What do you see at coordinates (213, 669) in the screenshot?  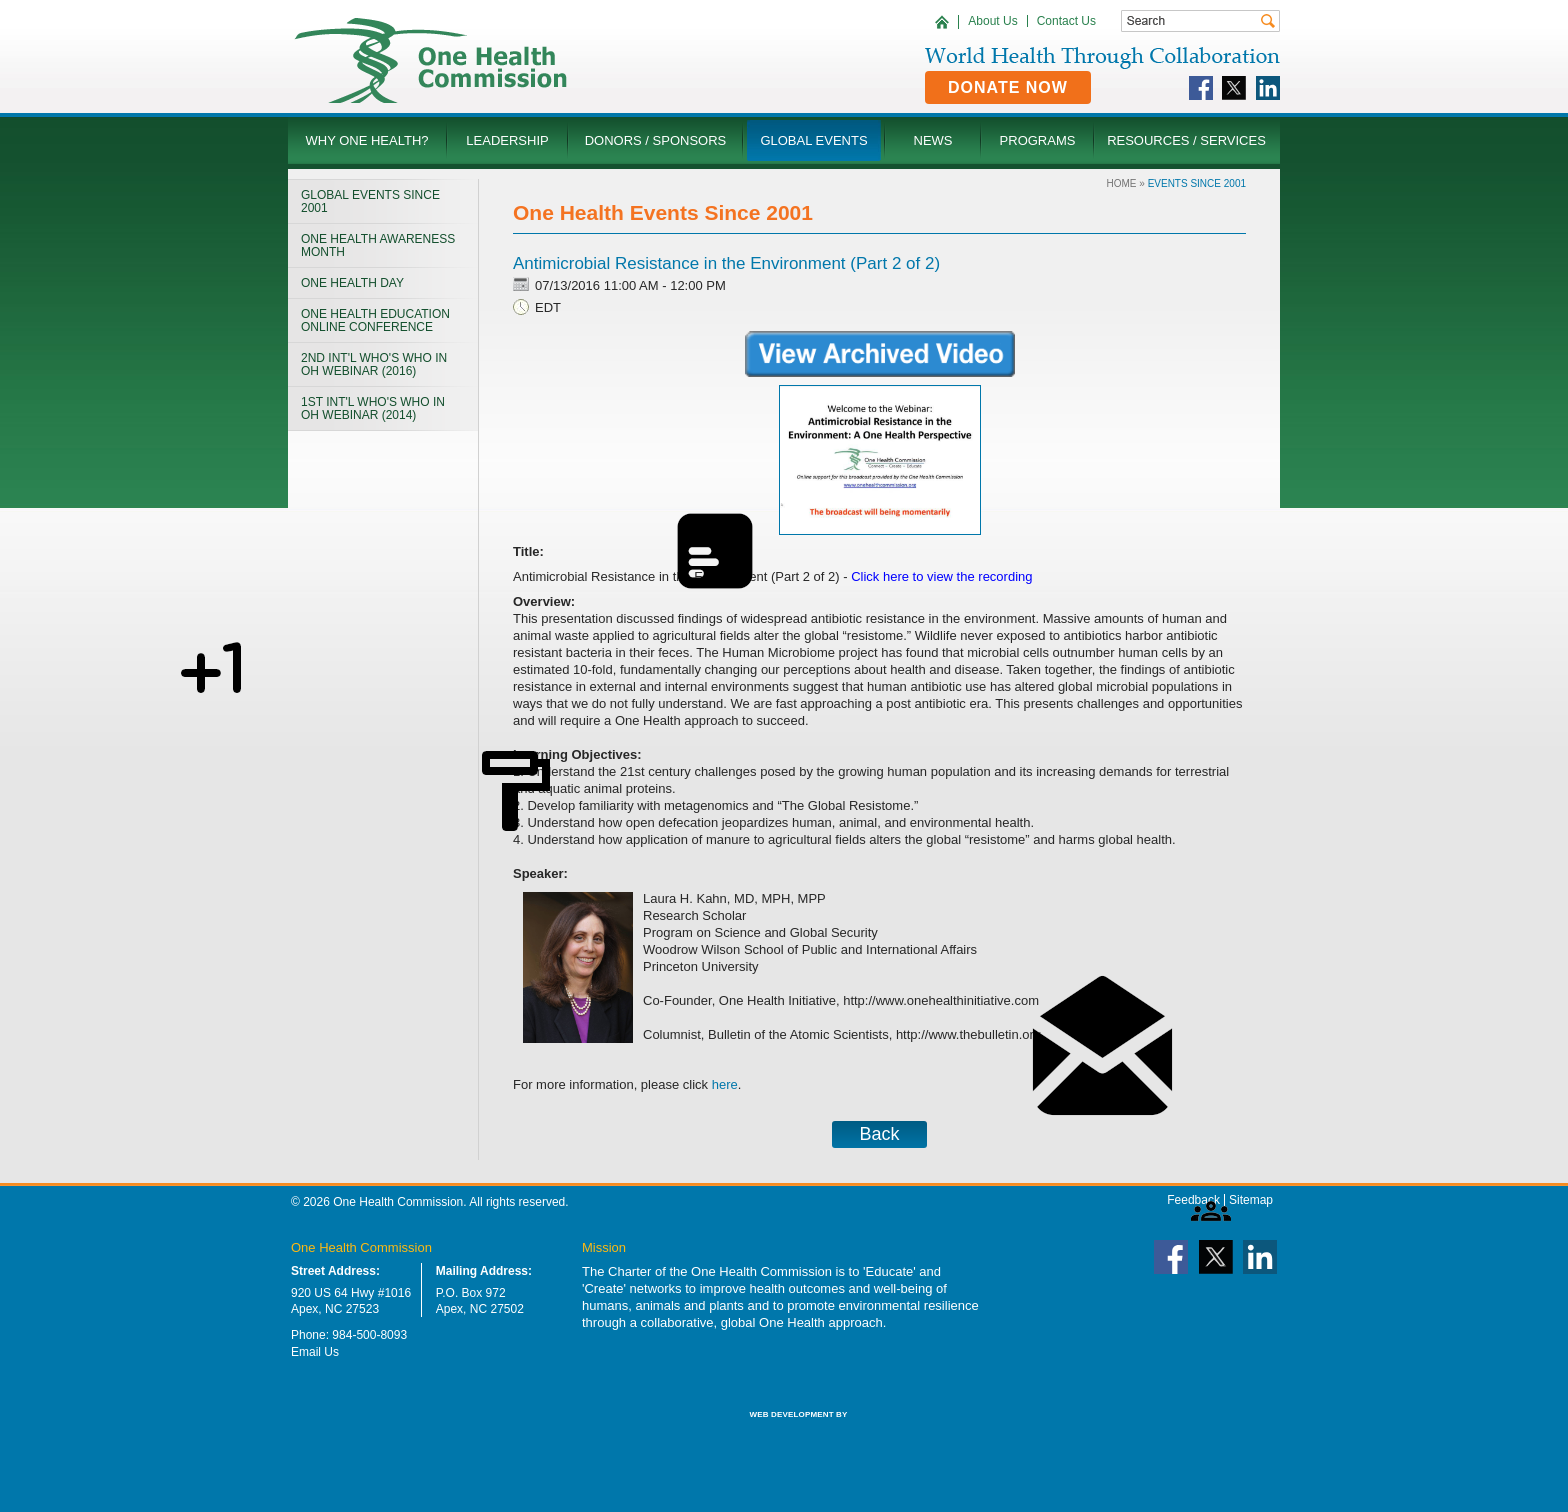 I see `add one to a count or quantity` at bounding box center [213, 669].